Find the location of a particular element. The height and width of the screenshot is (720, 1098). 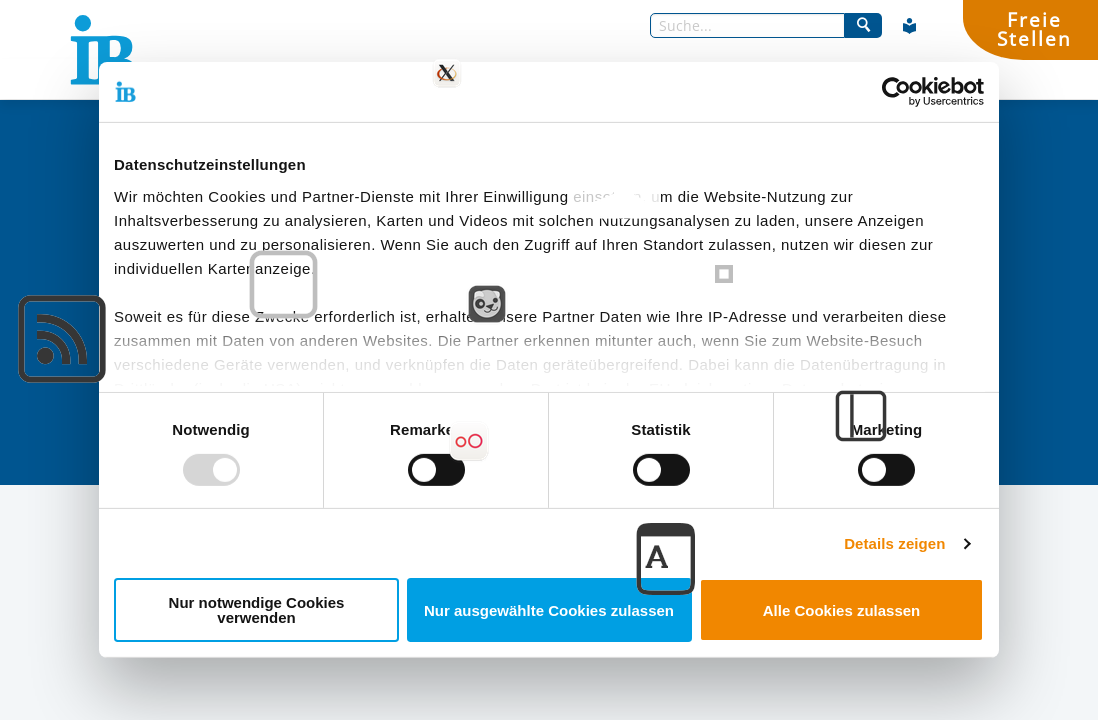

indicates onedrive storage quota status is located at coordinates (617, 191).